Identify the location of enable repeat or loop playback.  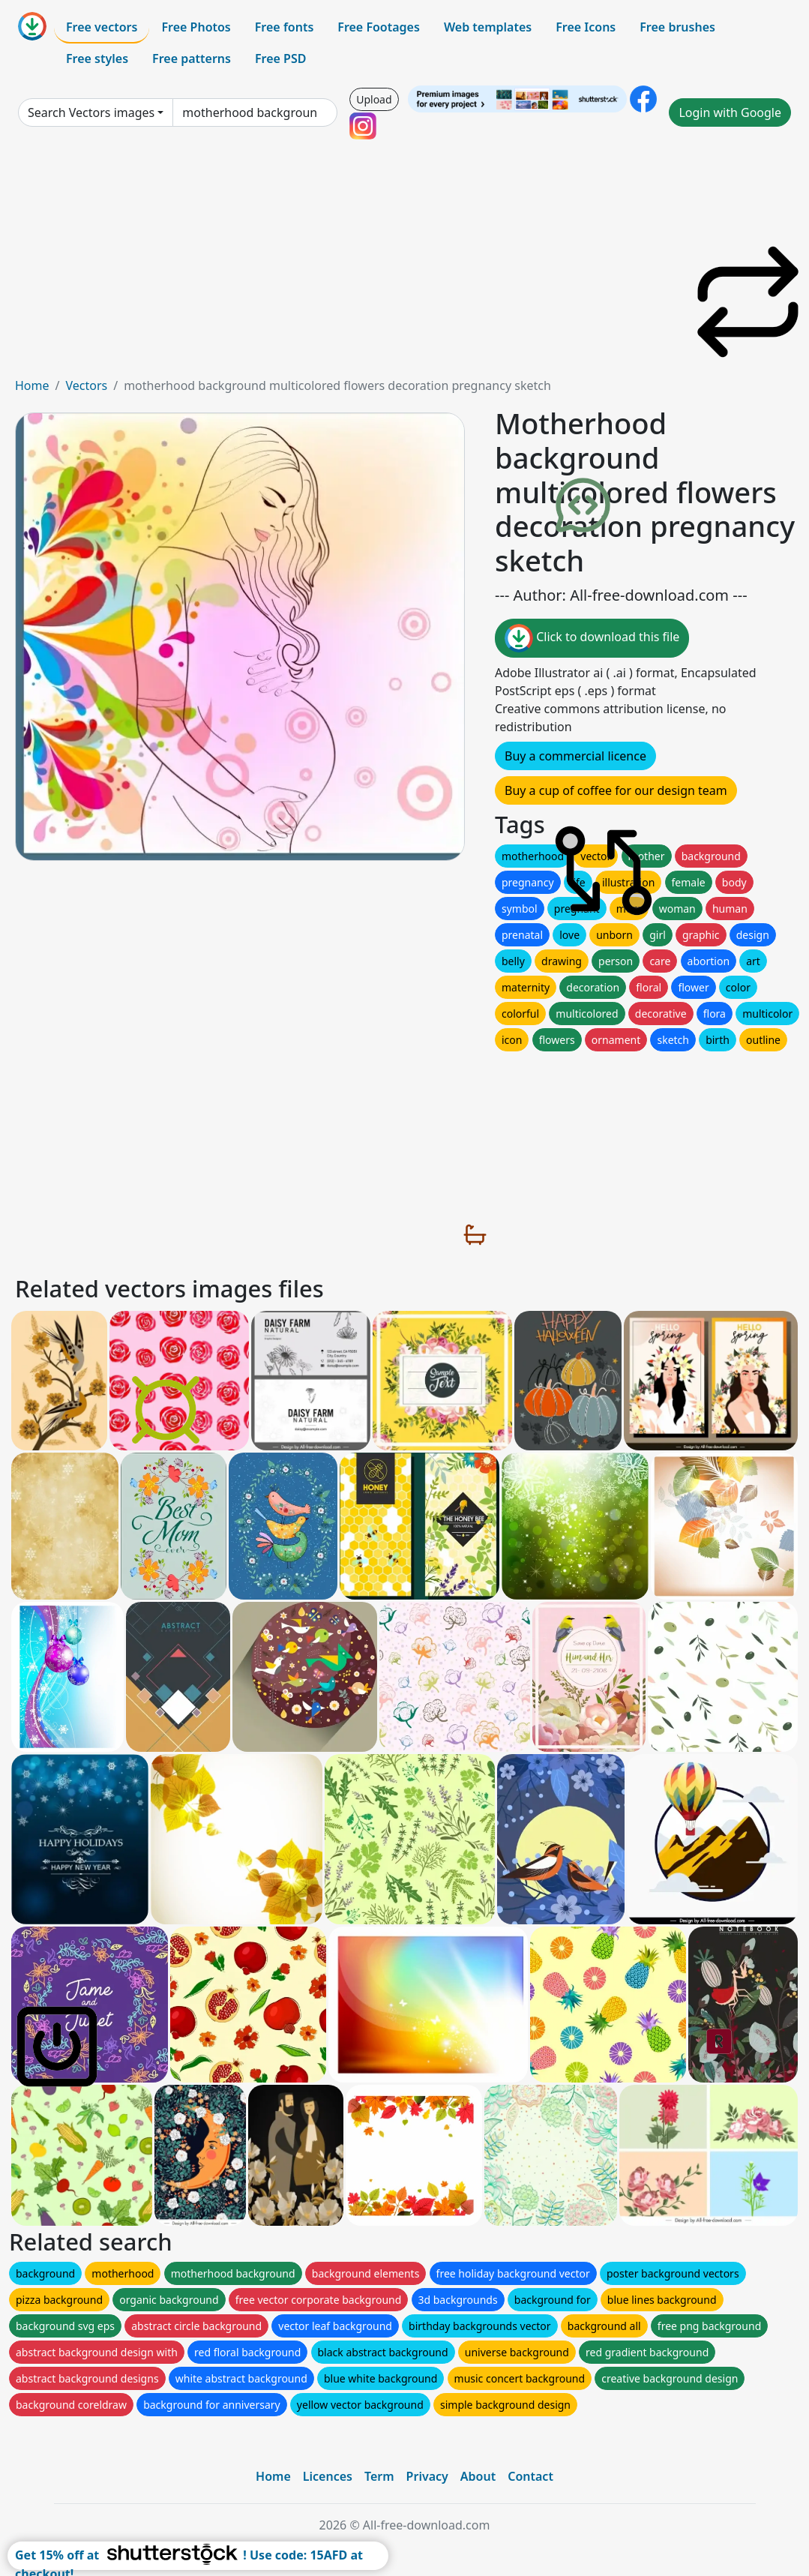
(748, 301).